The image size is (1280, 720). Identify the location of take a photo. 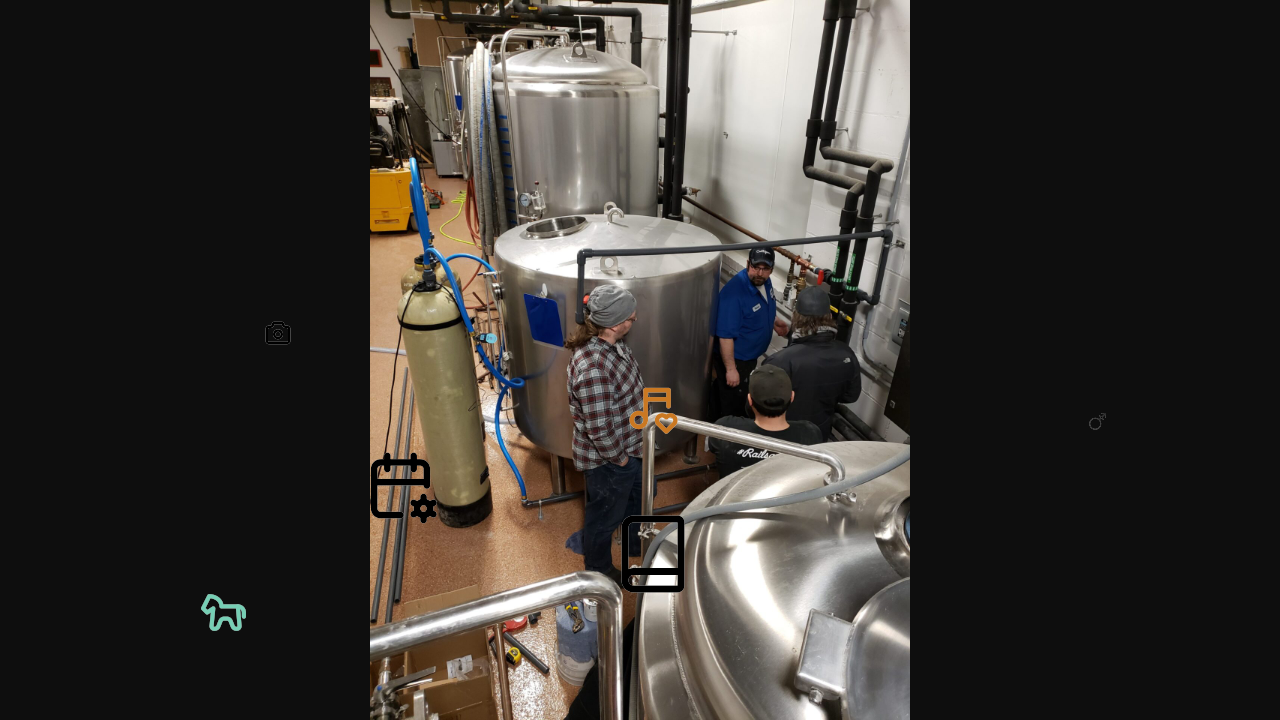
(278, 333).